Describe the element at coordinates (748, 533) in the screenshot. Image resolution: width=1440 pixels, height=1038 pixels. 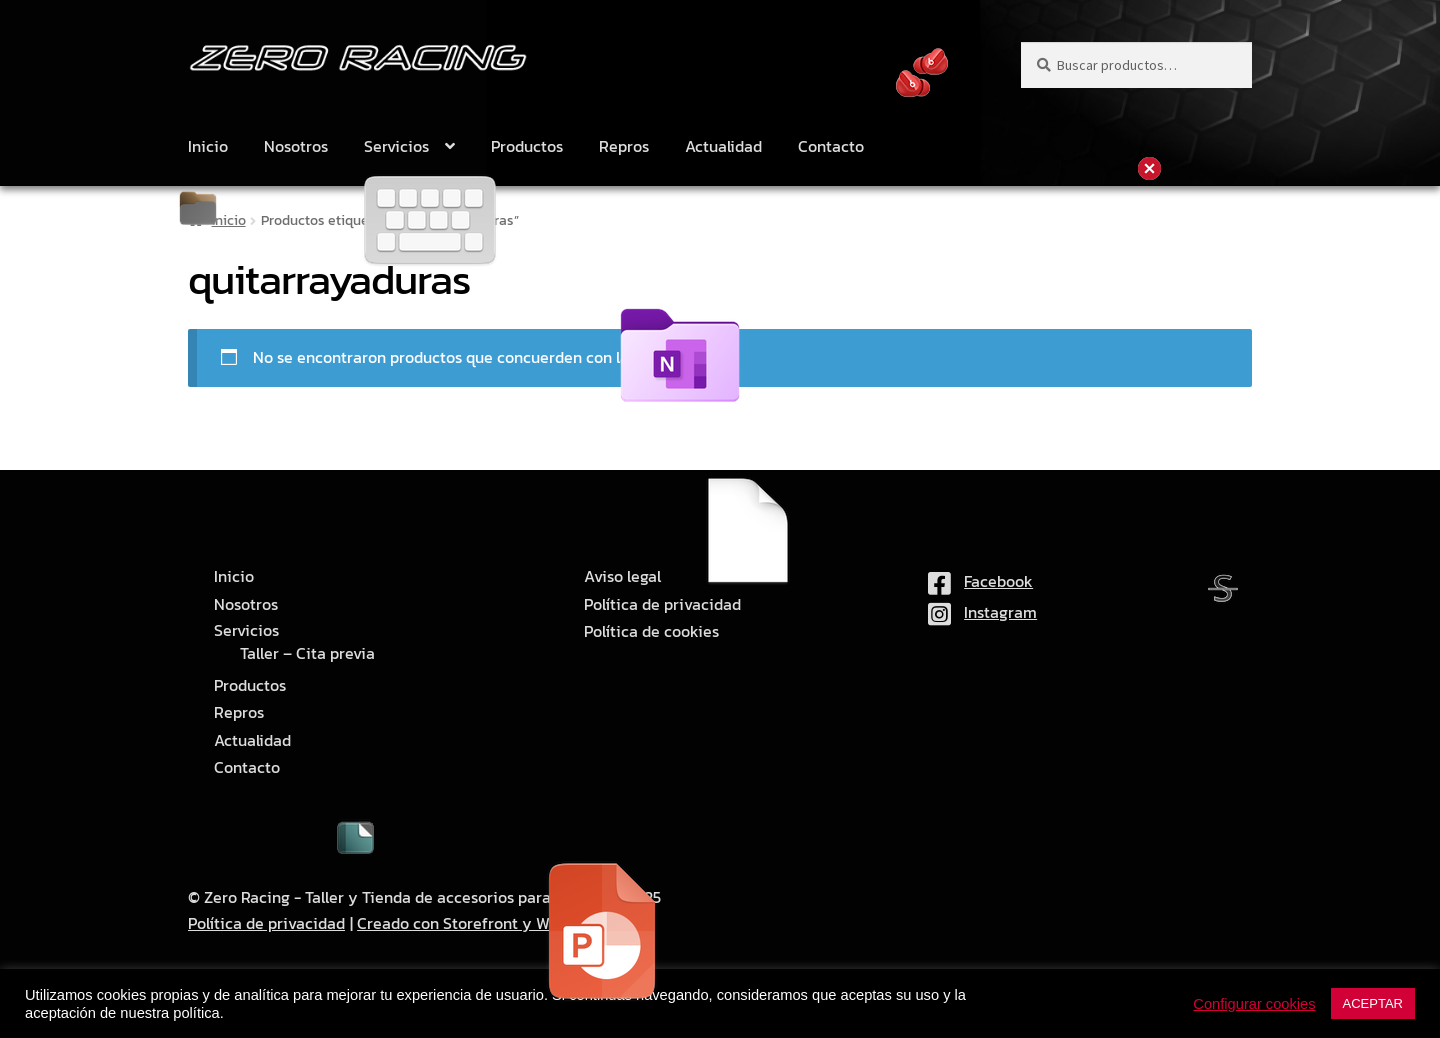
I see `a generic file or document` at that location.